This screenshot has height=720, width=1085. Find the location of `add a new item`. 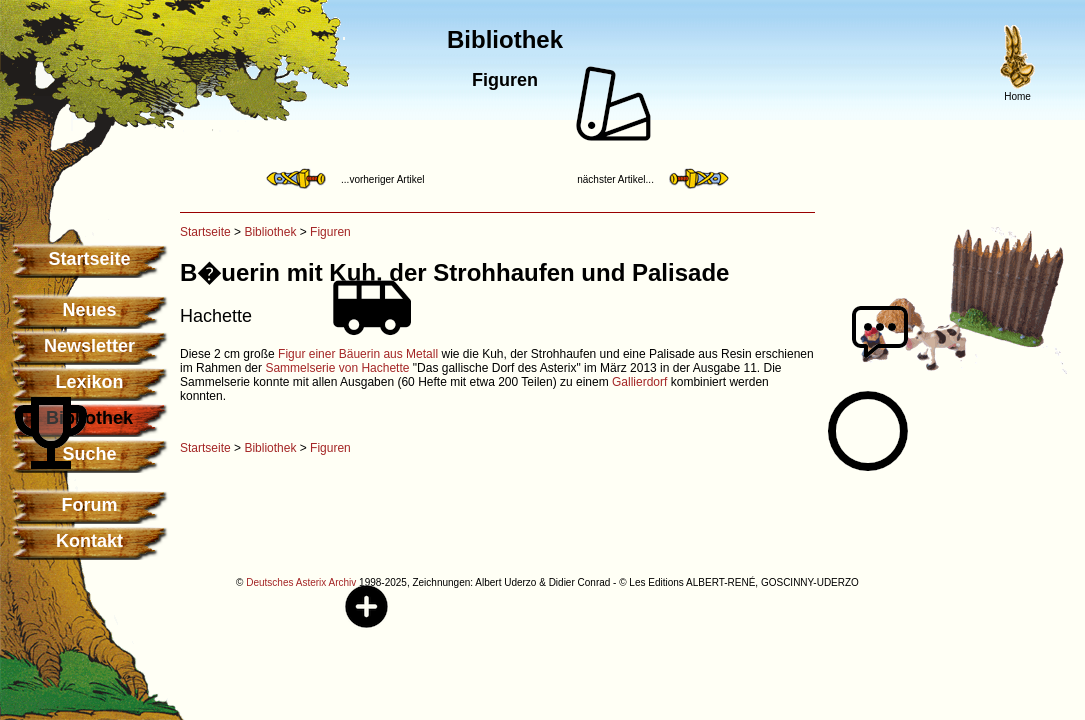

add a new item is located at coordinates (366, 606).